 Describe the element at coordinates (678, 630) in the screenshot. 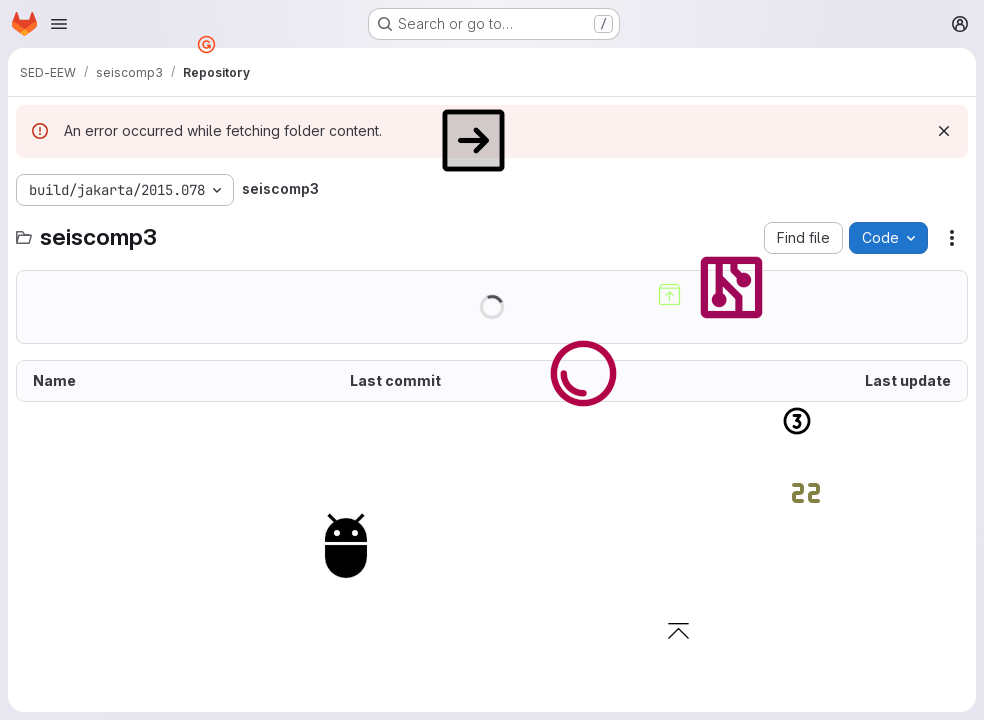

I see `collapse or minimize a section` at that location.